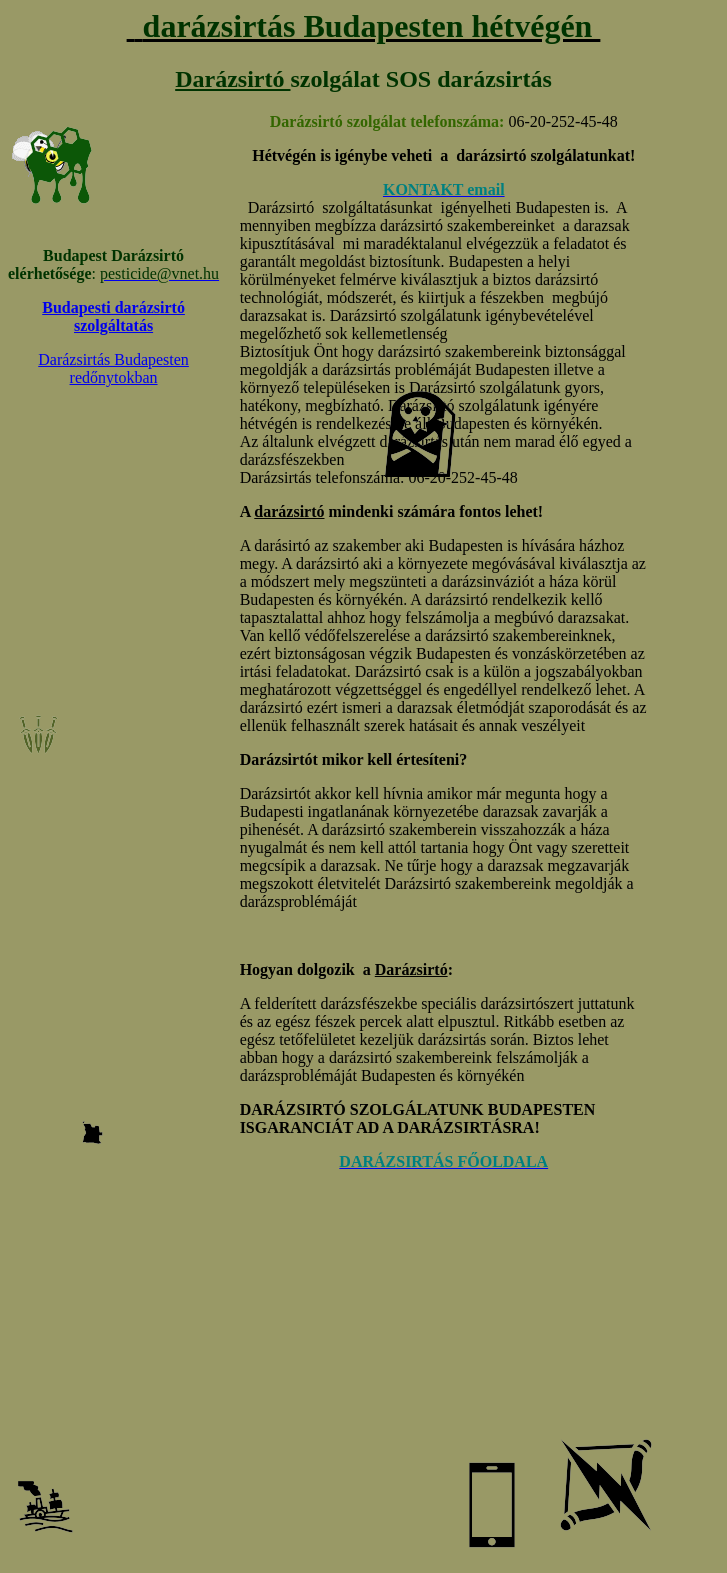  I want to click on equip lightning bow weapon, so click(606, 1485).